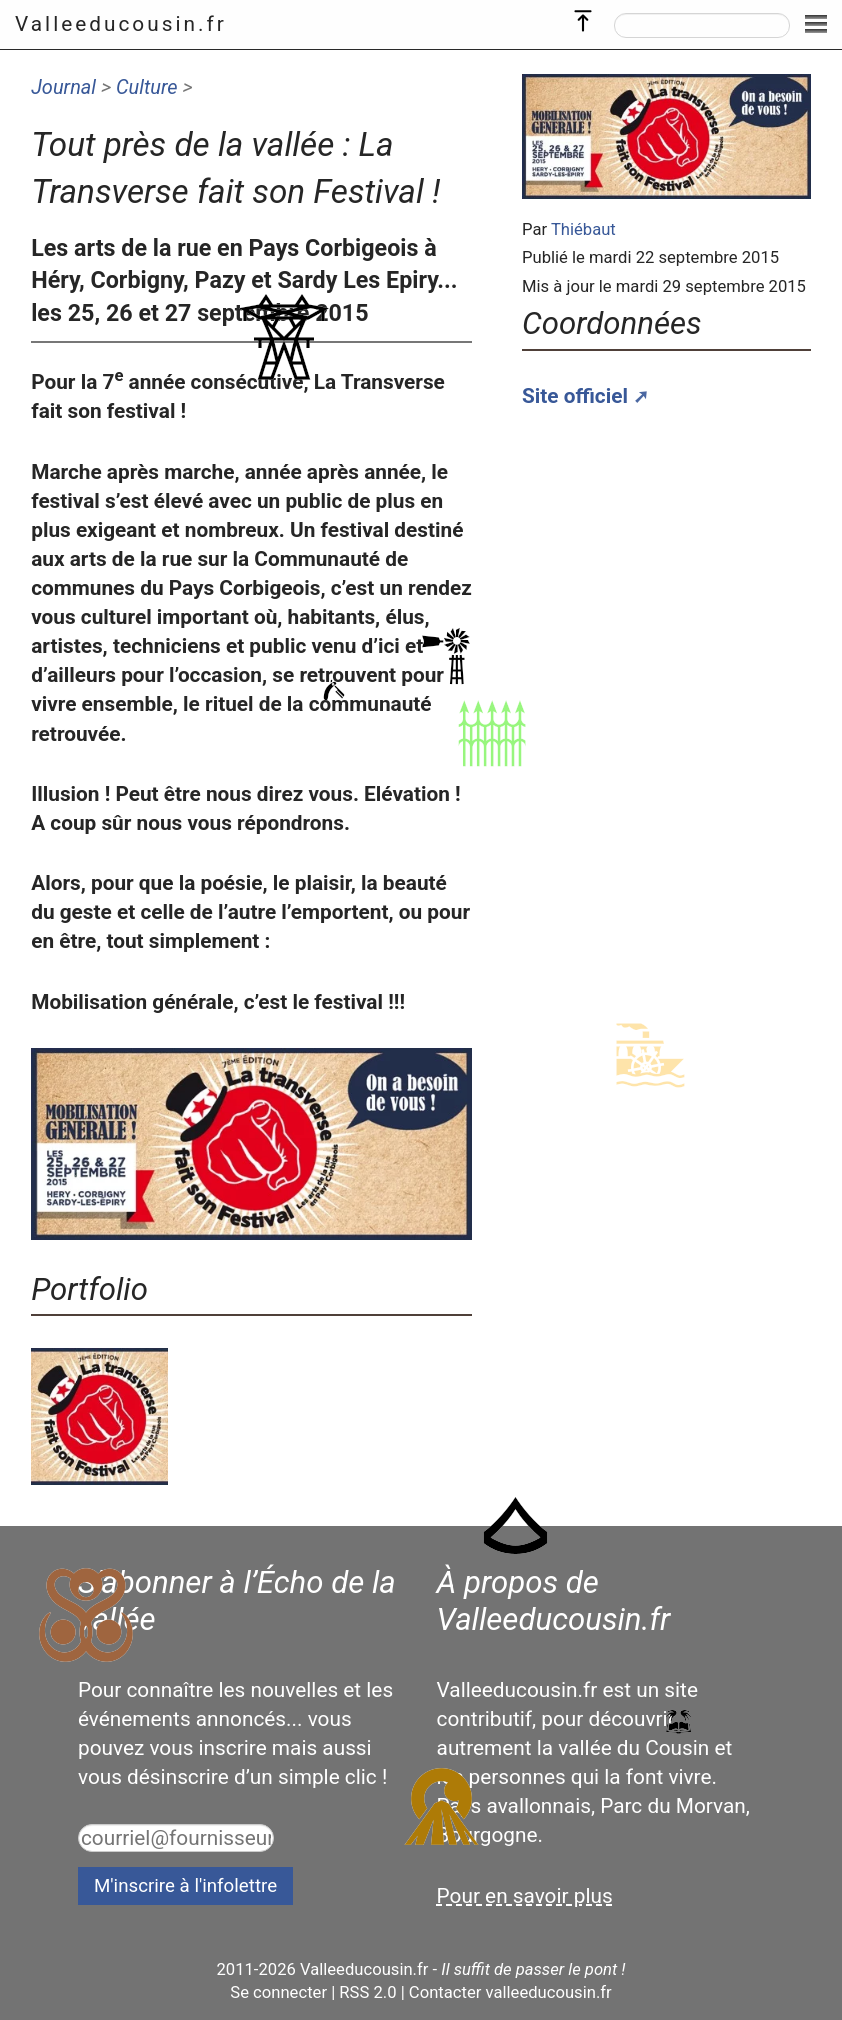 The width and height of the screenshot is (842, 2020). Describe the element at coordinates (284, 339) in the screenshot. I see `indicates power grid or electrical infrastructure` at that location.